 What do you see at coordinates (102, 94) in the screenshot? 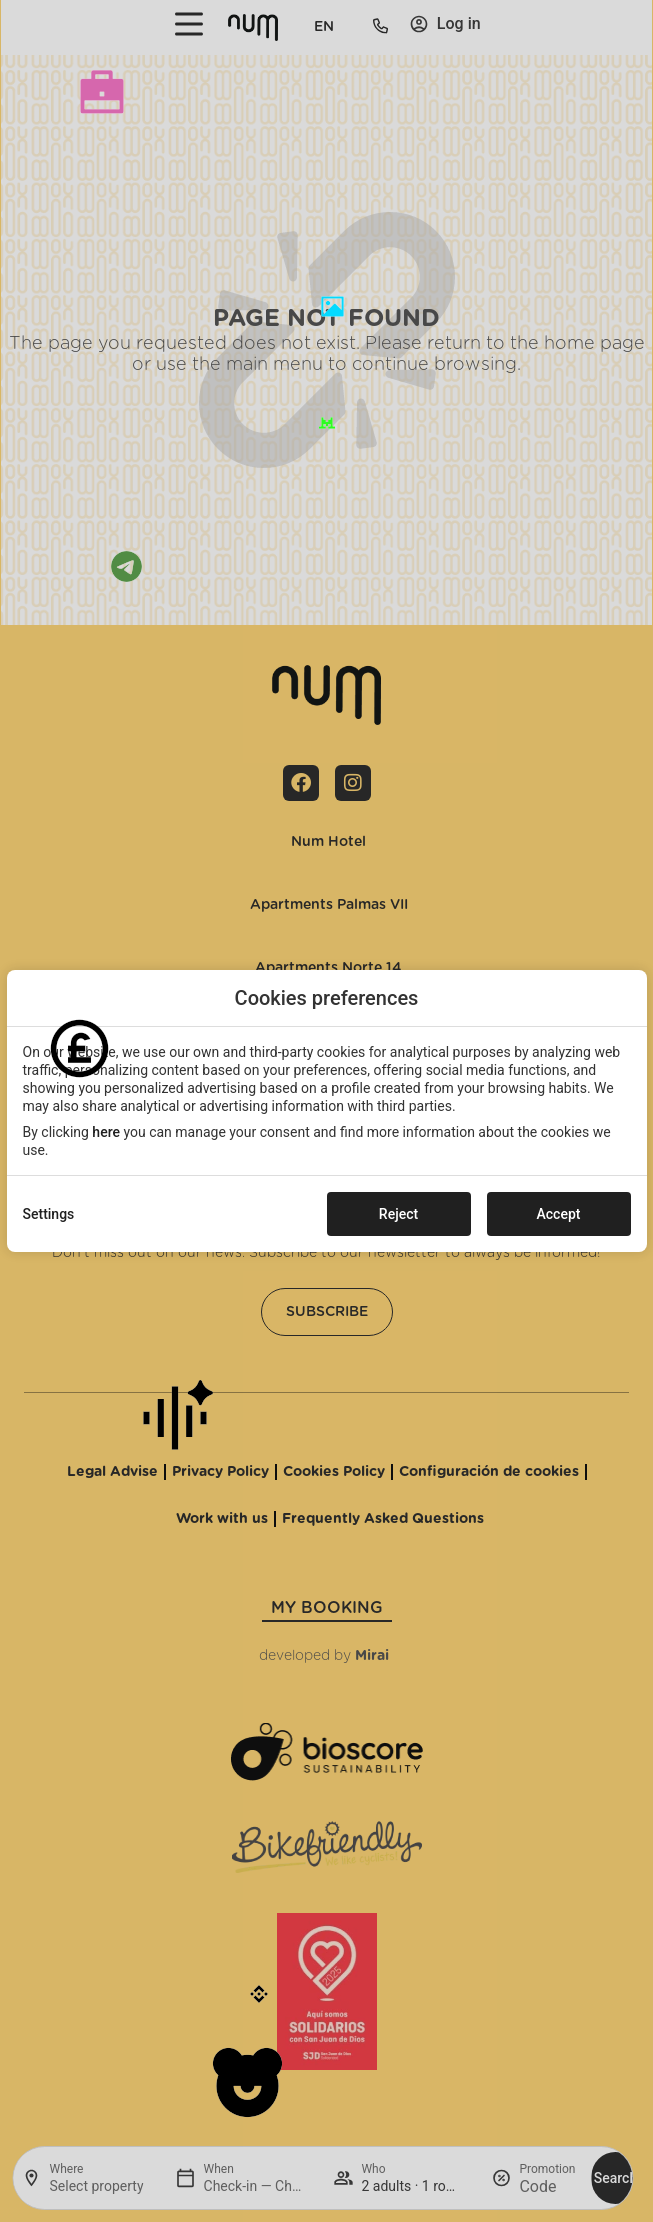
I see `access work or business-related features` at bounding box center [102, 94].